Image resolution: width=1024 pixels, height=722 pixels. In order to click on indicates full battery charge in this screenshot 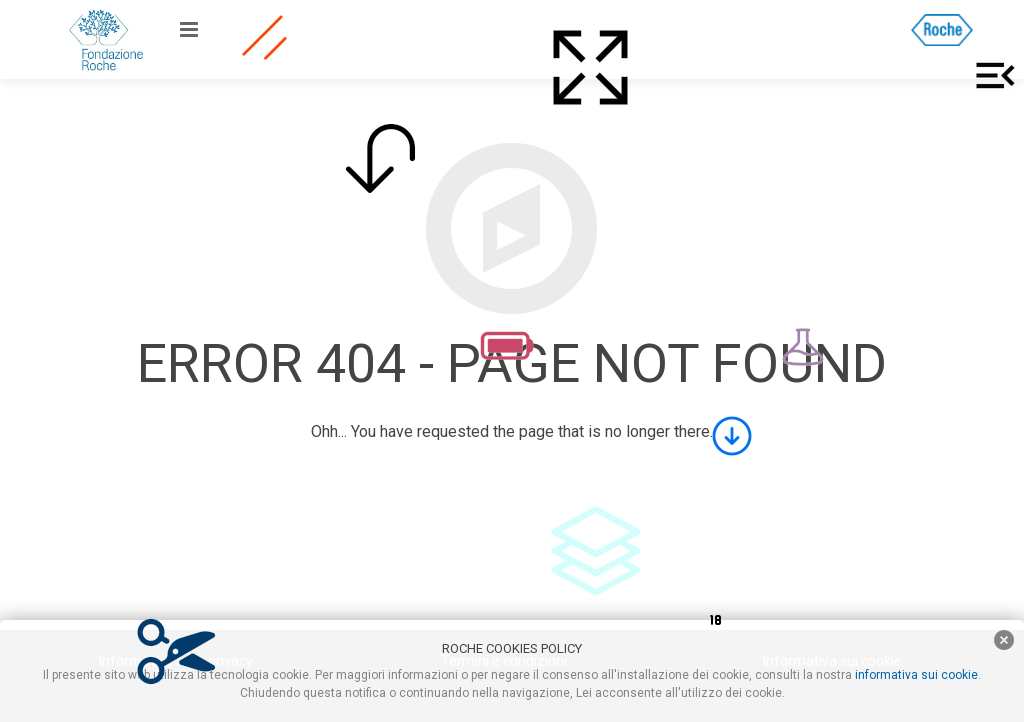, I will do `click(507, 344)`.